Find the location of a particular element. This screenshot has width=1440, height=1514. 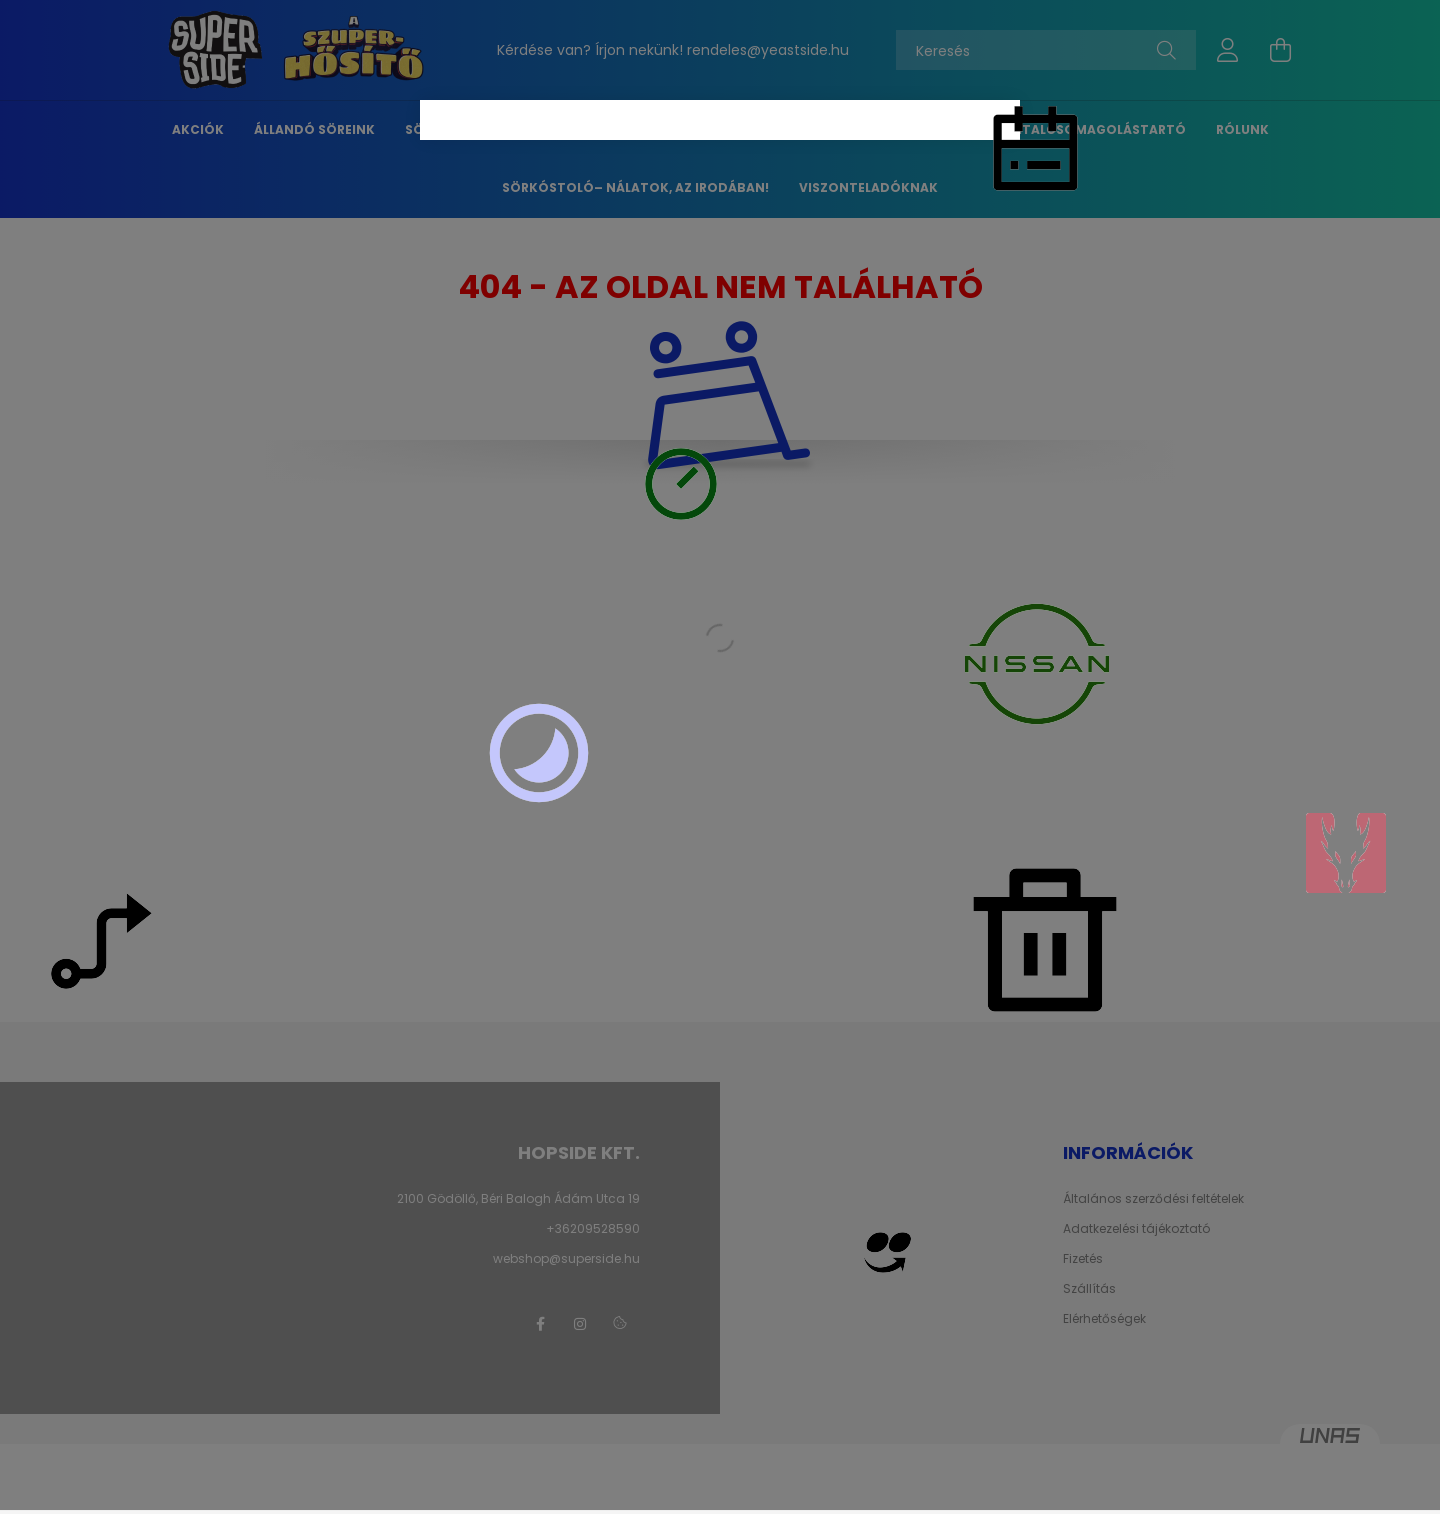

view calendar tasks and to-dos is located at coordinates (1035, 152).